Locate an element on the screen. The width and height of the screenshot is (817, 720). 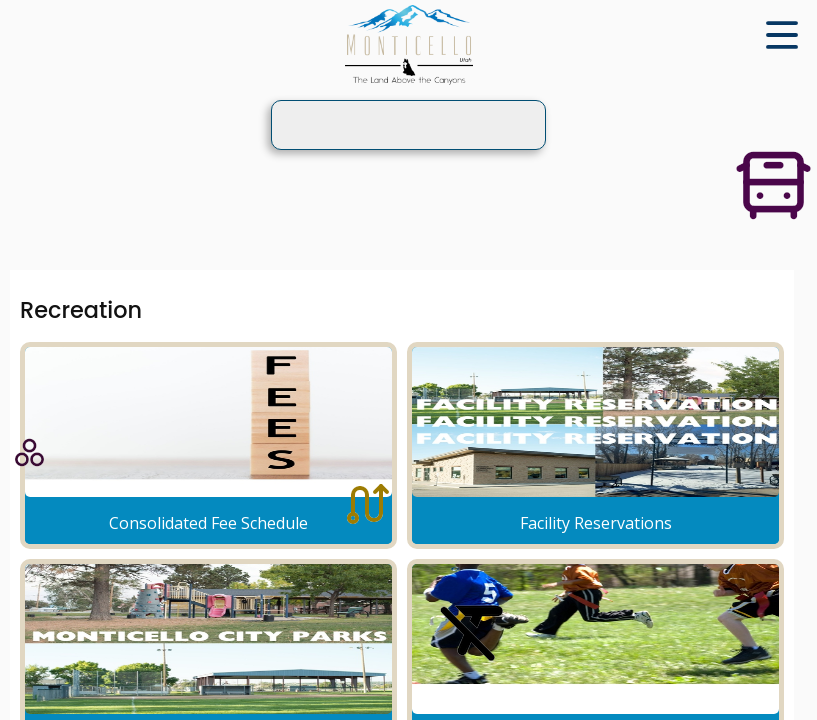
clear text formatting is located at coordinates (474, 630).